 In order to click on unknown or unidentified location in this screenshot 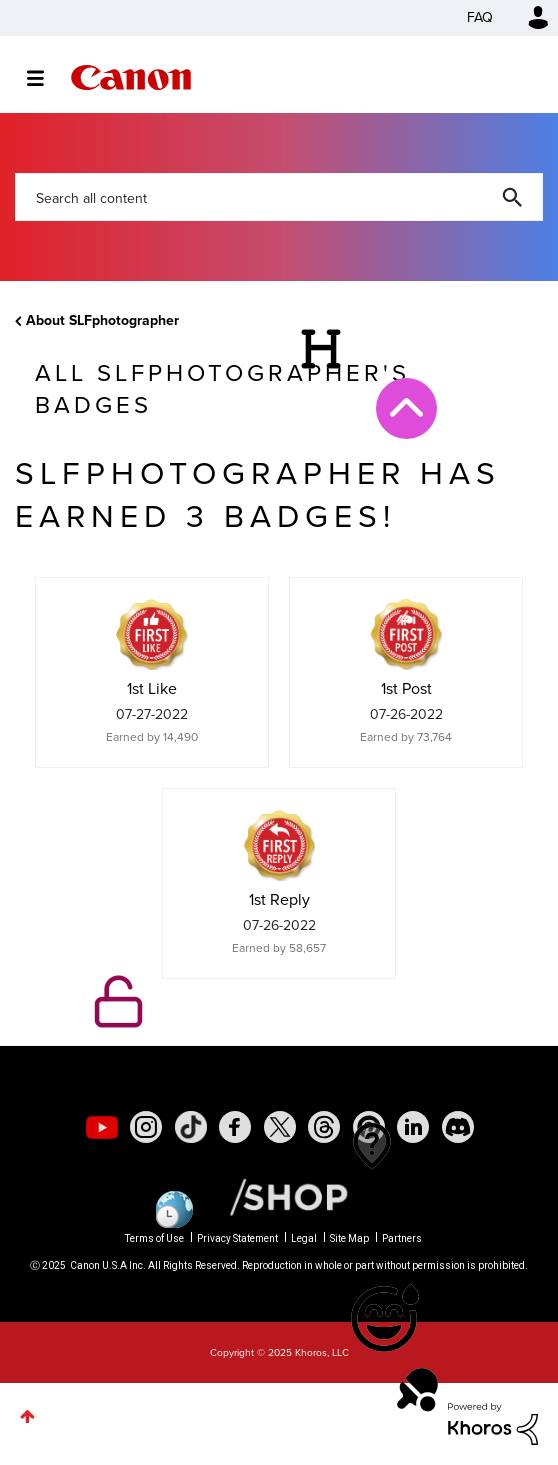, I will do `click(372, 1146)`.